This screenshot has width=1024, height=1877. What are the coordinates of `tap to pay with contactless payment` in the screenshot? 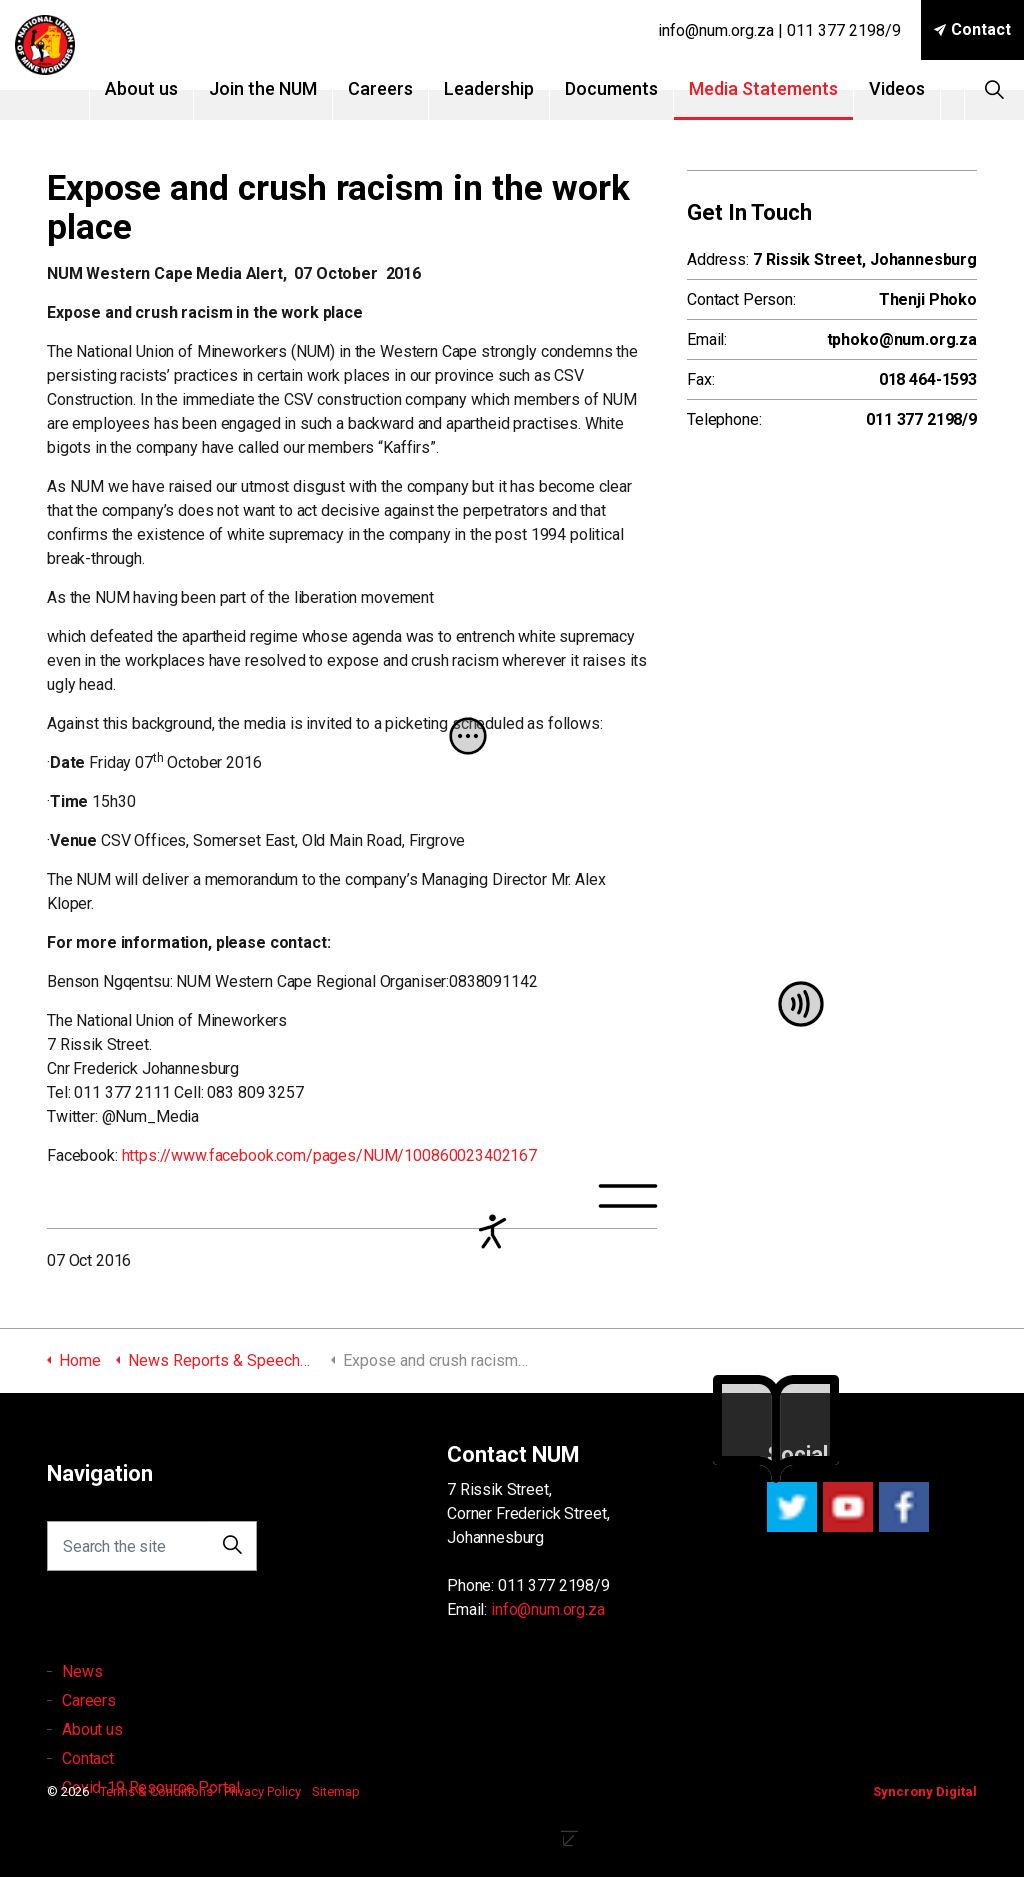 It's located at (801, 1004).